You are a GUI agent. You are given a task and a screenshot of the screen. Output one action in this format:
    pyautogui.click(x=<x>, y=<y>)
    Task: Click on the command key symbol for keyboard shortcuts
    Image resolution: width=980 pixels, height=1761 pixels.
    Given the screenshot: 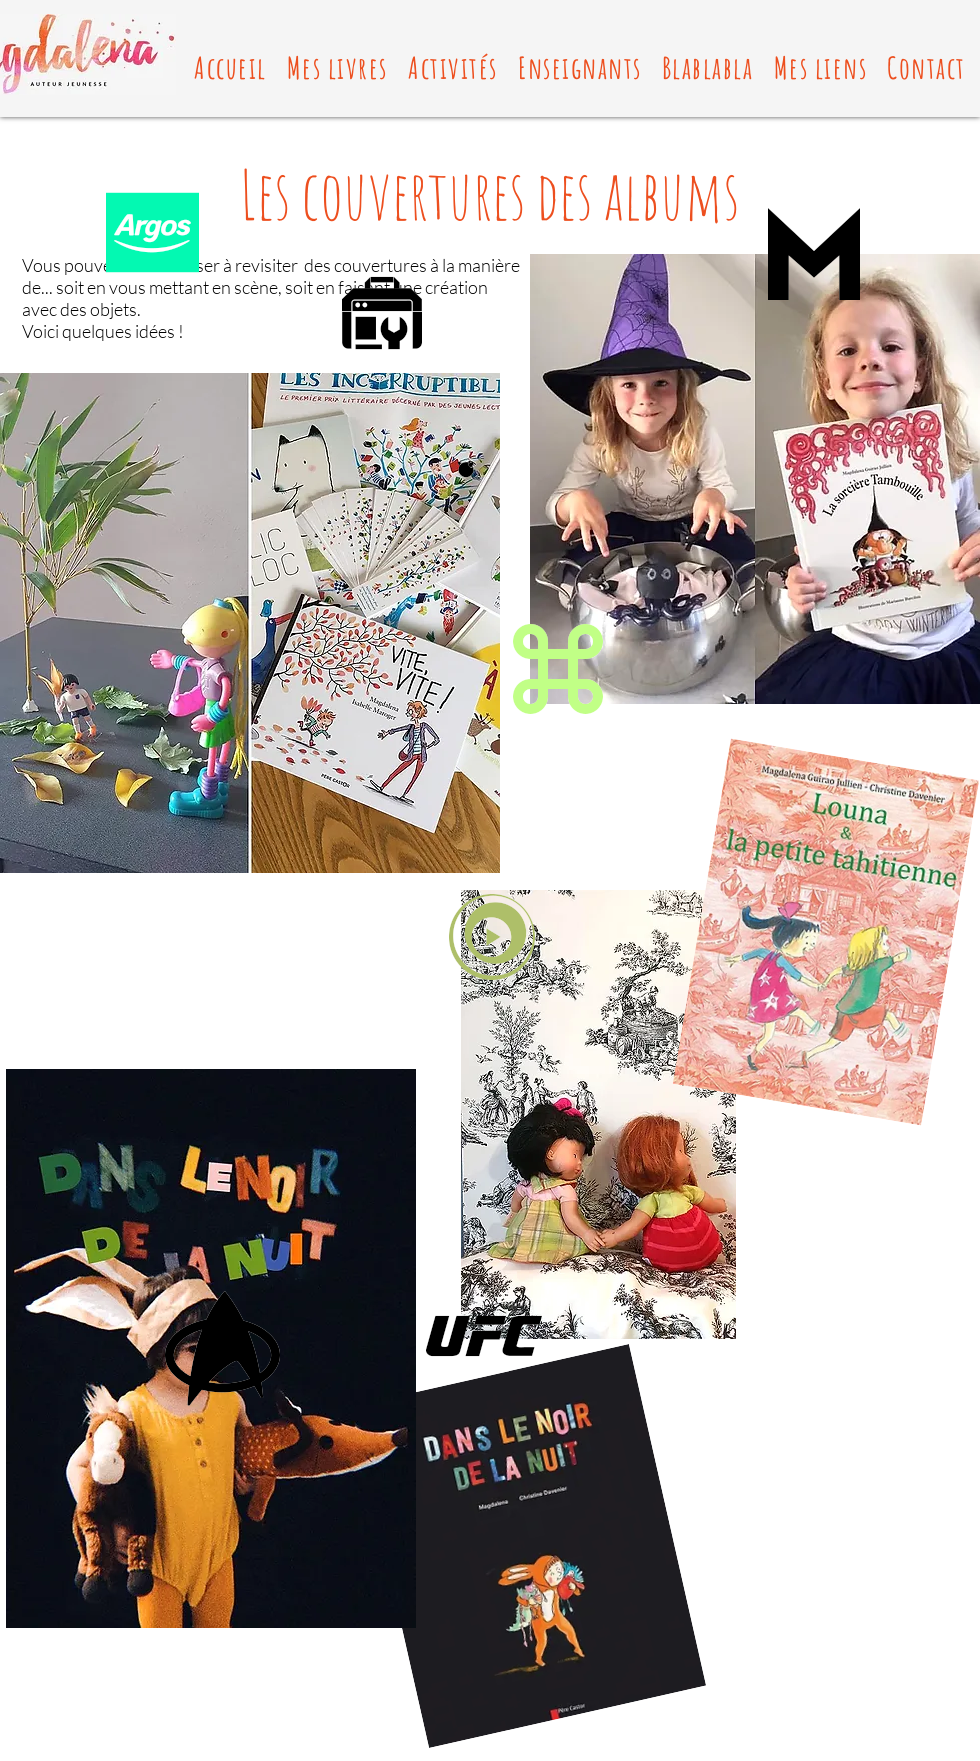 What is the action you would take?
    pyautogui.click(x=558, y=669)
    